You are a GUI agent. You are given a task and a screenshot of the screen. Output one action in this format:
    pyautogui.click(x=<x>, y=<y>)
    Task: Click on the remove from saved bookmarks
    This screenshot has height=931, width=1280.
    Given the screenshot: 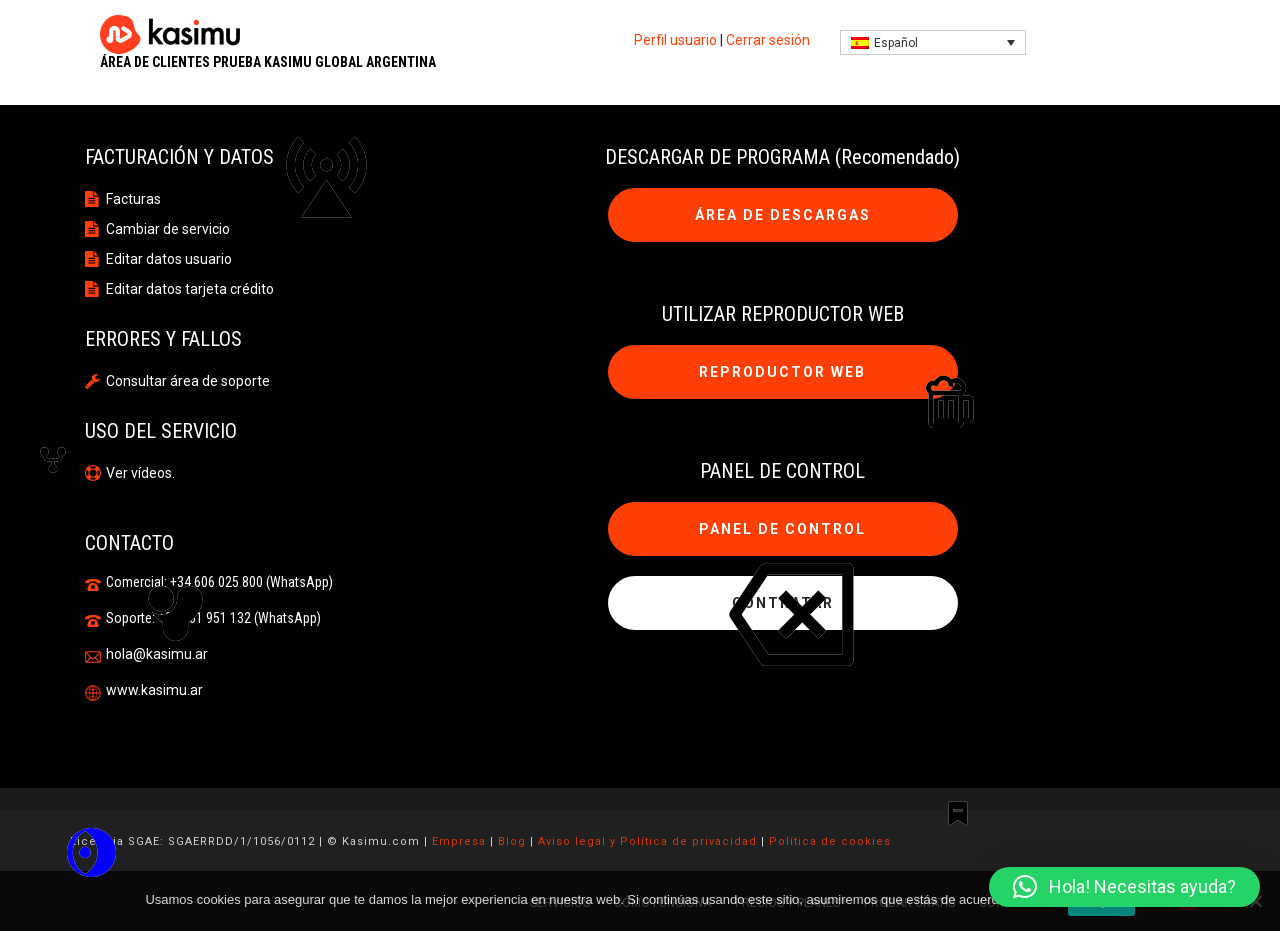 What is the action you would take?
    pyautogui.click(x=958, y=813)
    